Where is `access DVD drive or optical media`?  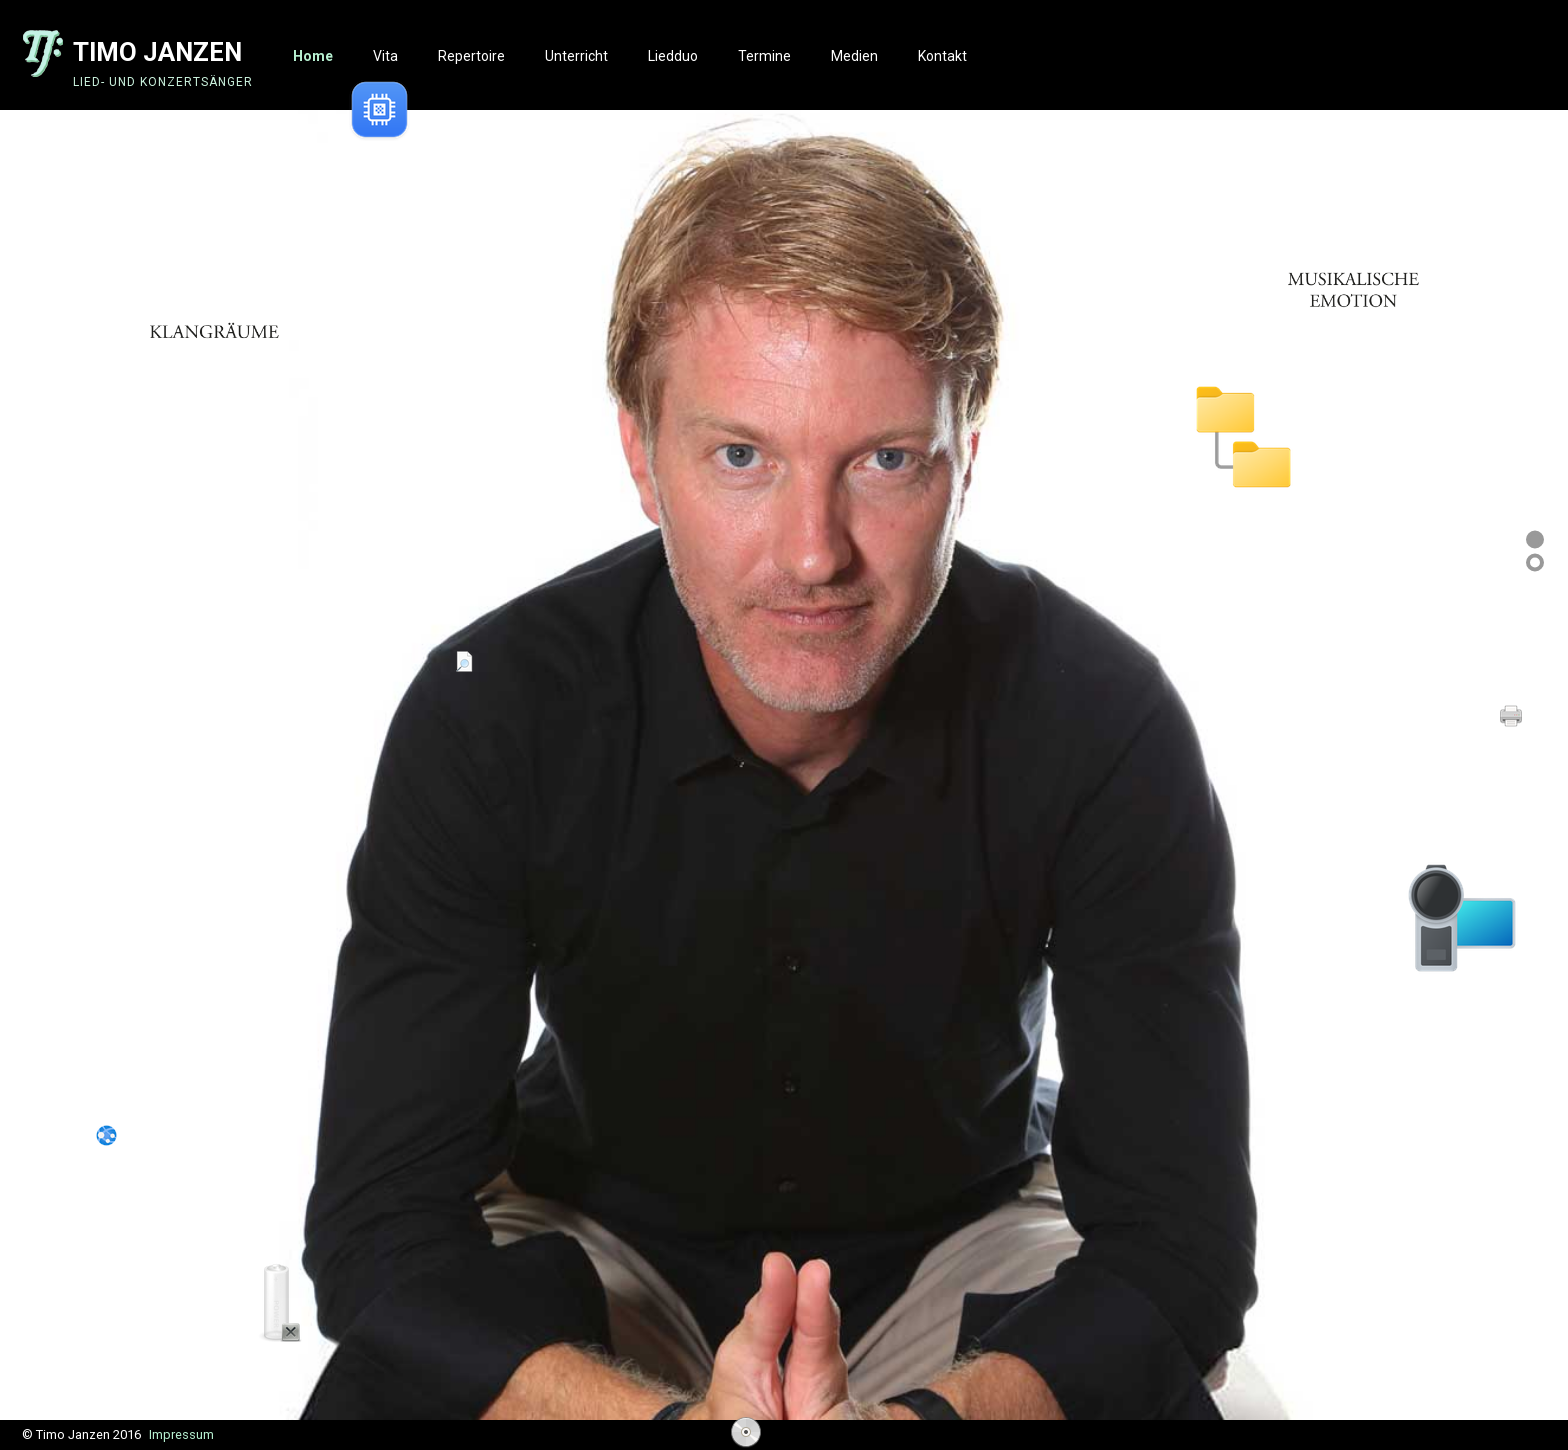
access DVD drive or optical media is located at coordinates (746, 1432).